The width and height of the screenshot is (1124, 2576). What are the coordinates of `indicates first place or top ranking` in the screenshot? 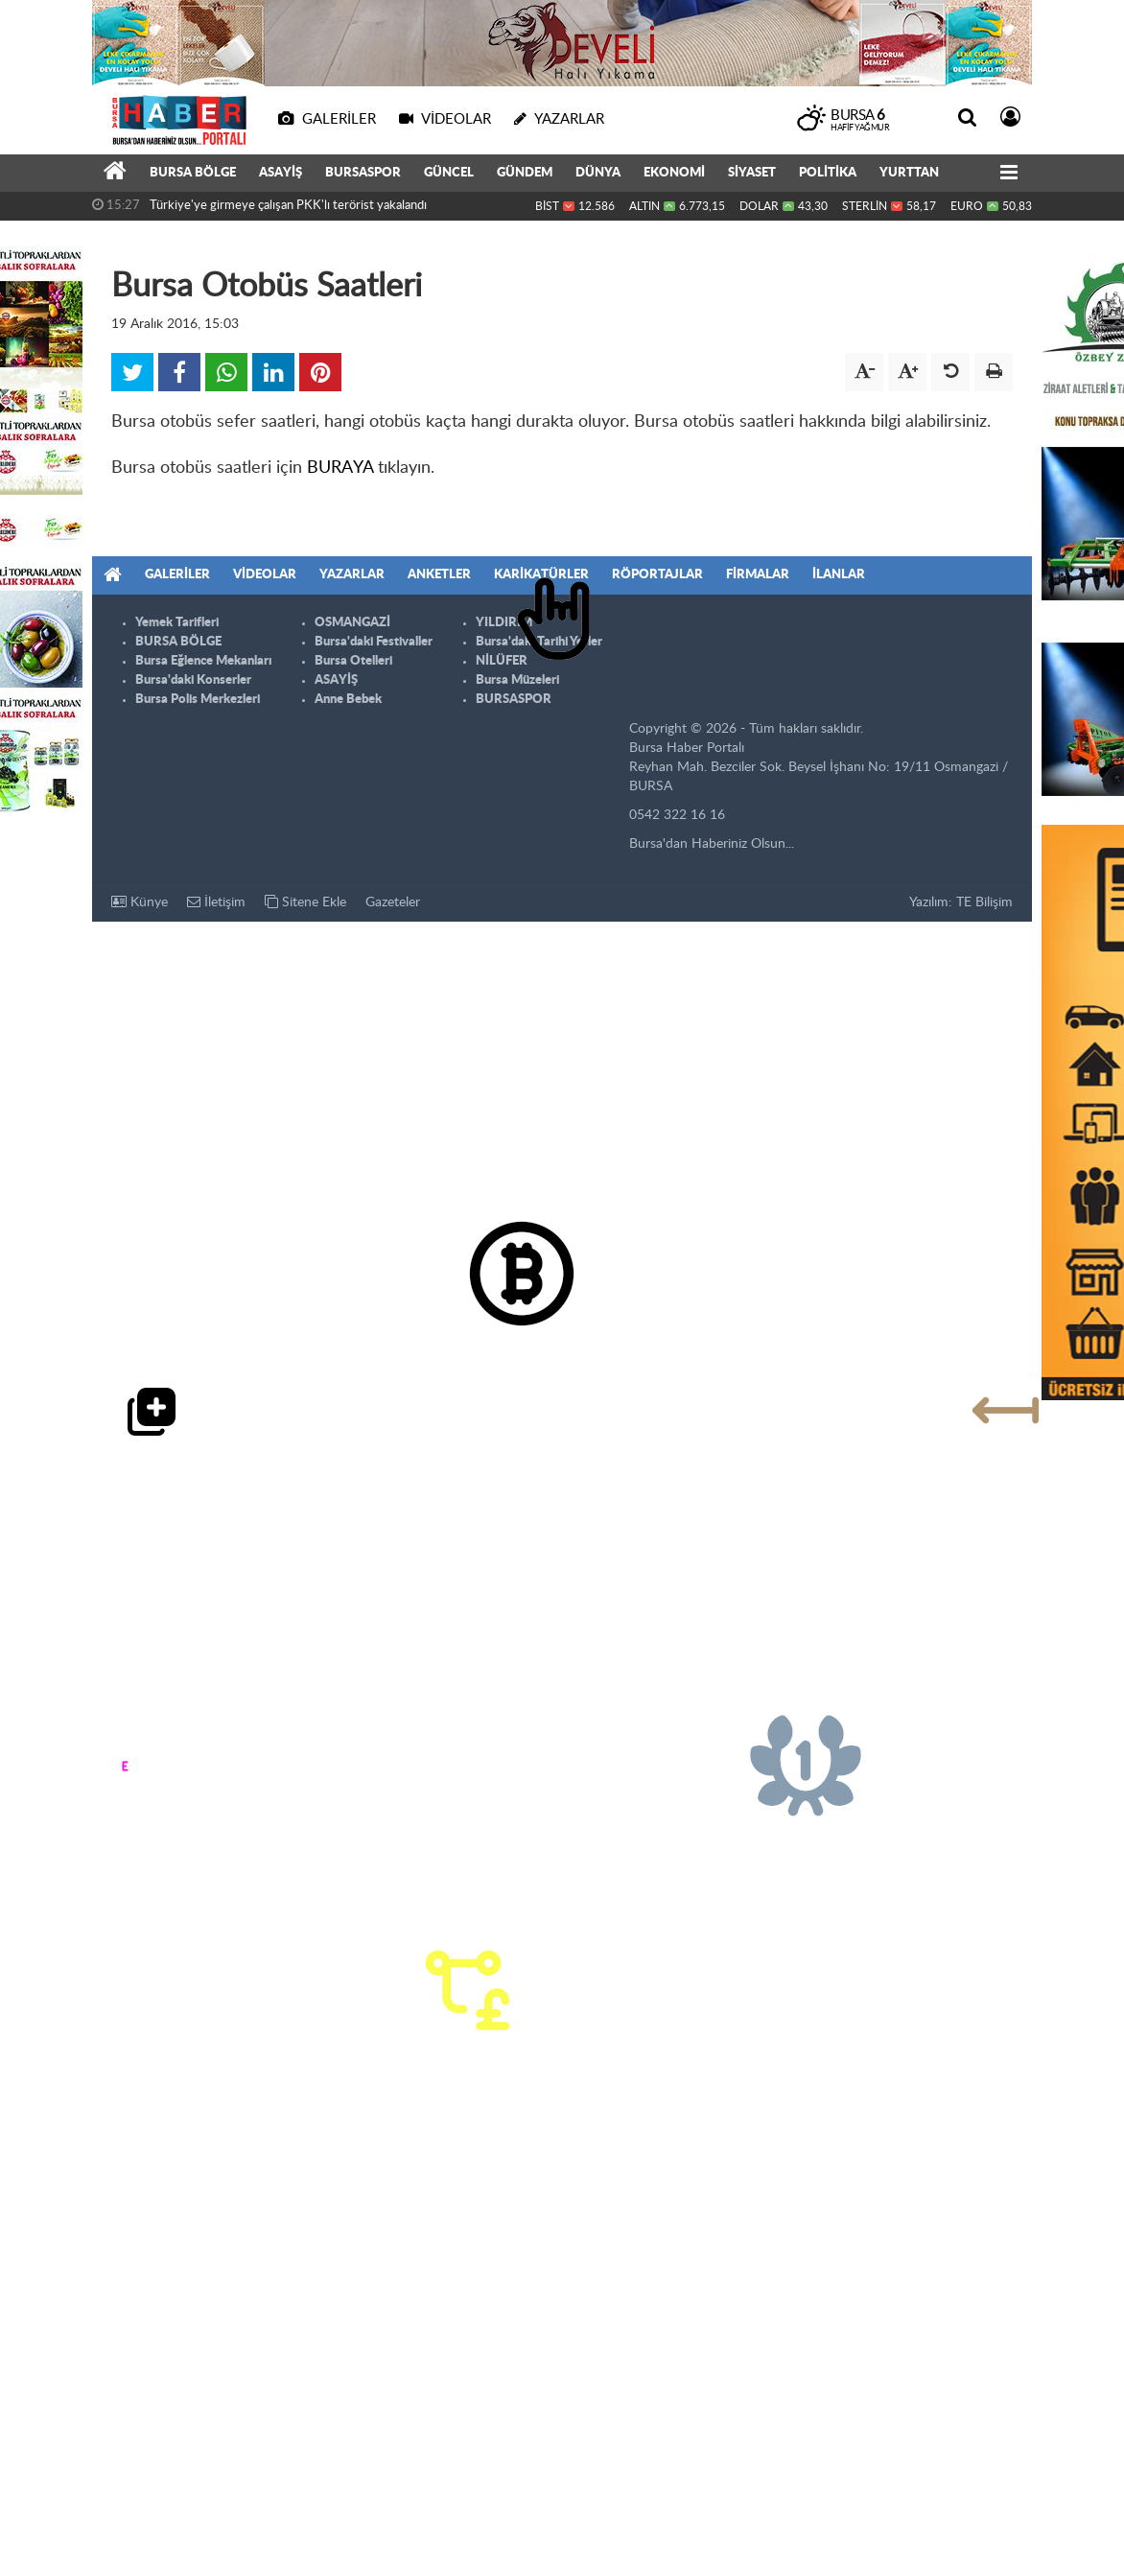 It's located at (806, 1766).